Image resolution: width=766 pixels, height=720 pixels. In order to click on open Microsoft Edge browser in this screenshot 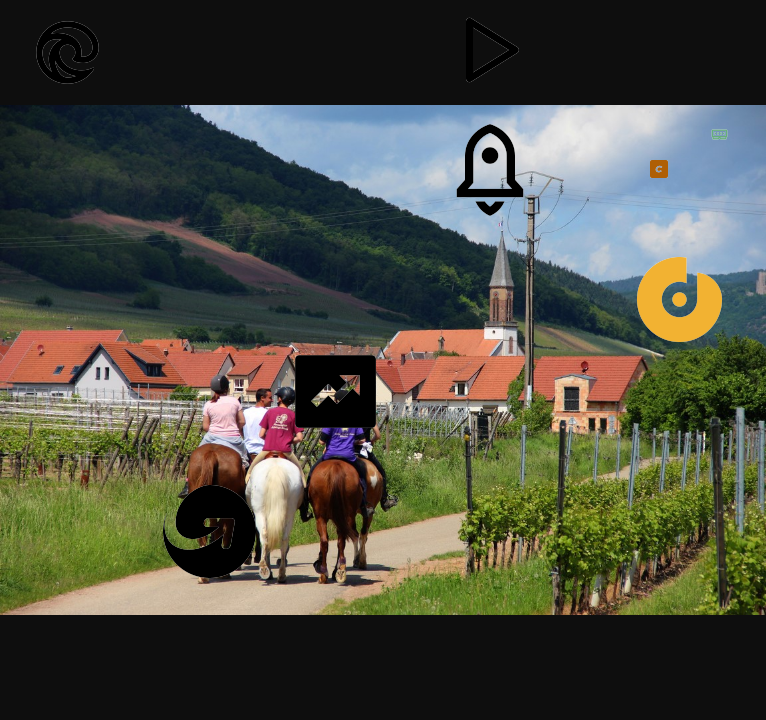, I will do `click(67, 52)`.